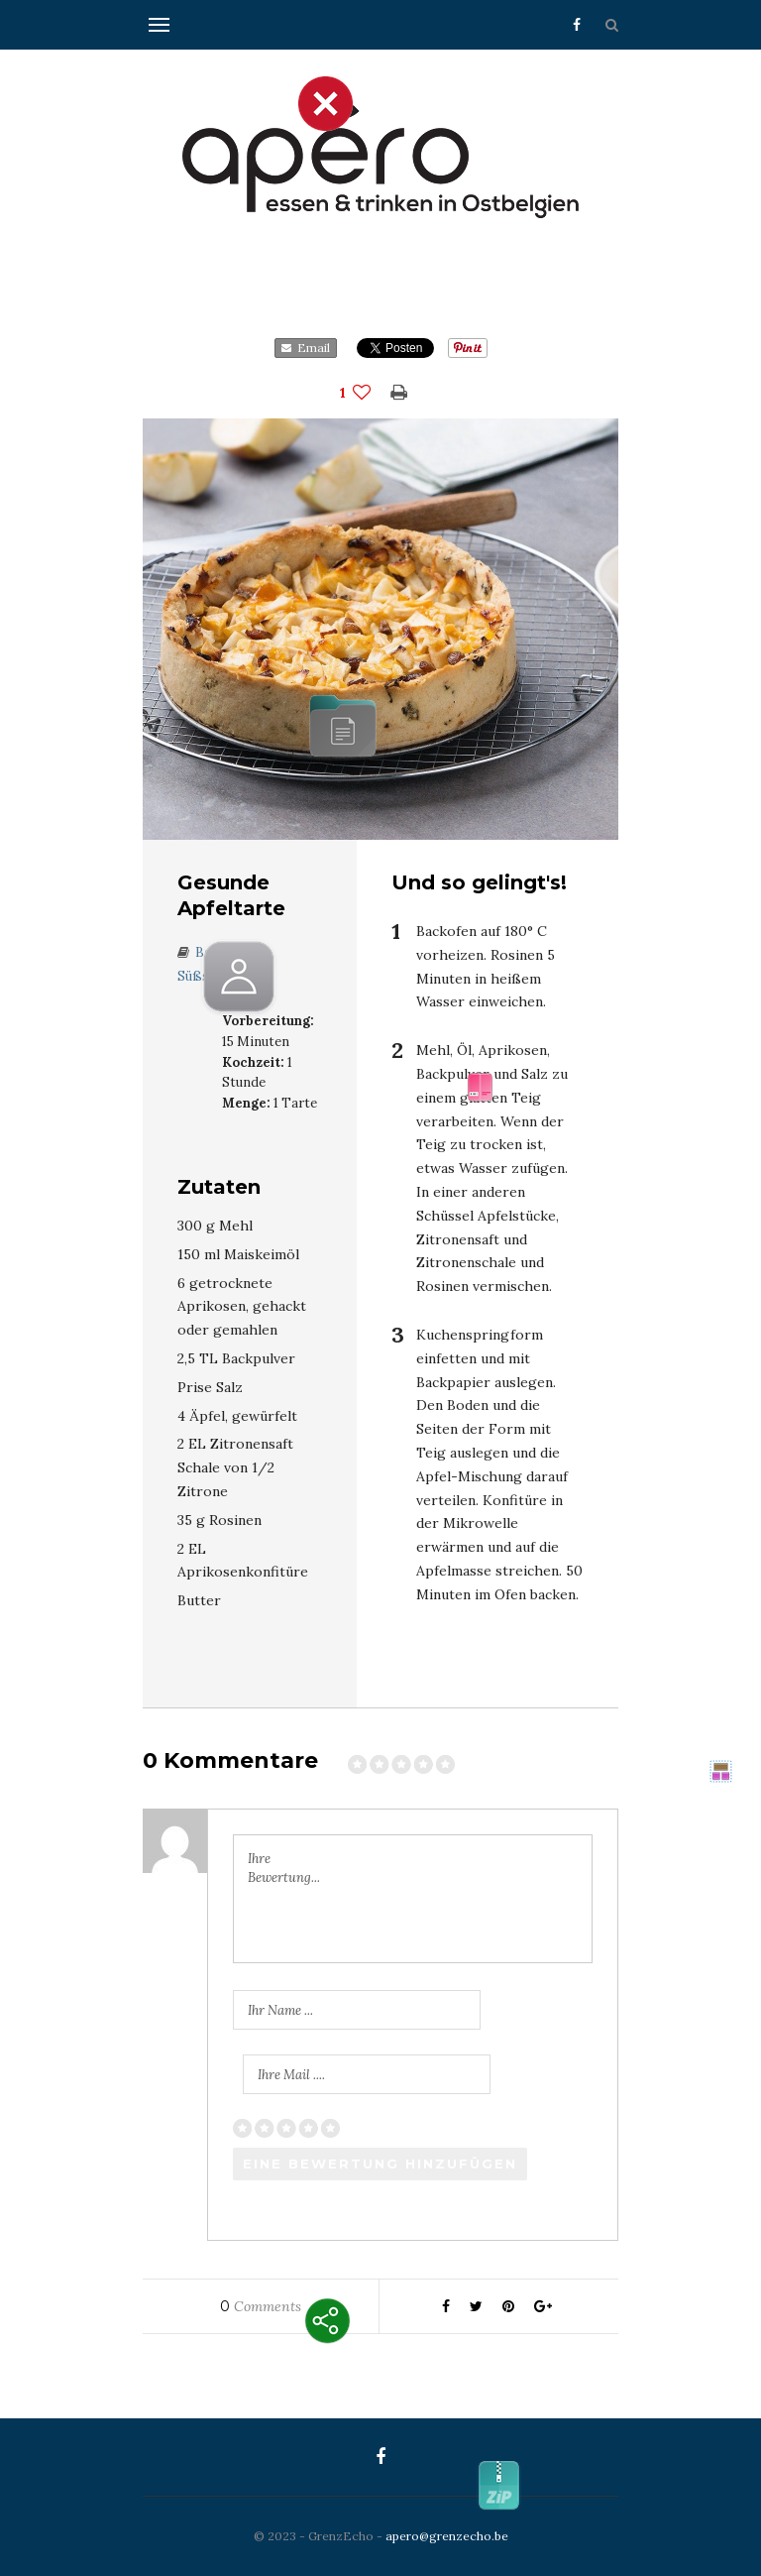 This screenshot has width=761, height=2576. Describe the element at coordinates (343, 726) in the screenshot. I see `open your documents folder` at that location.